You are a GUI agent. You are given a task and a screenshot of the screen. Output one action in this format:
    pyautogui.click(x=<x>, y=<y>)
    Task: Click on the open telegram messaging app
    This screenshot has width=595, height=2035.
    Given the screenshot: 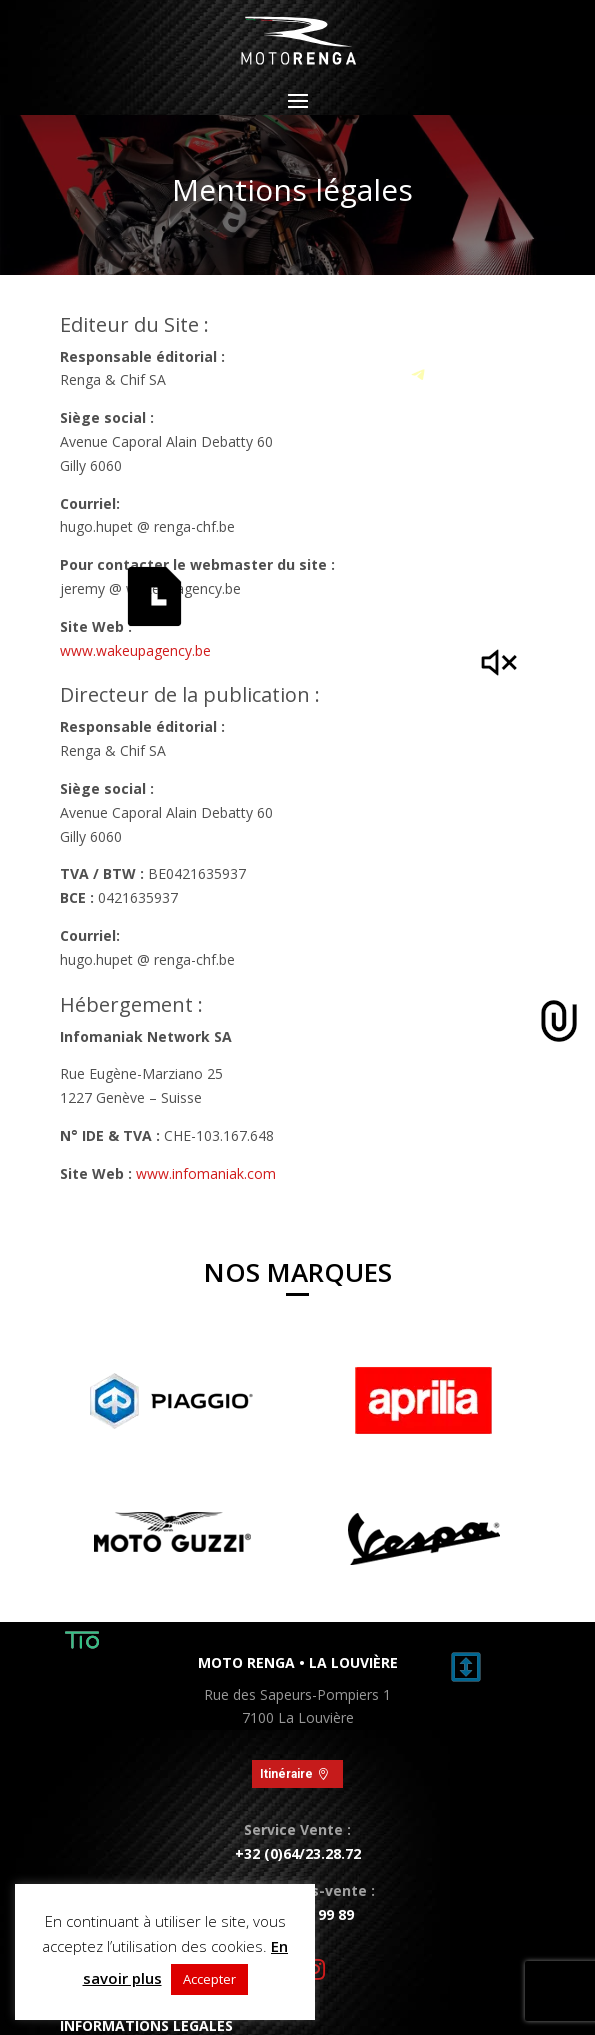 What is the action you would take?
    pyautogui.click(x=419, y=374)
    